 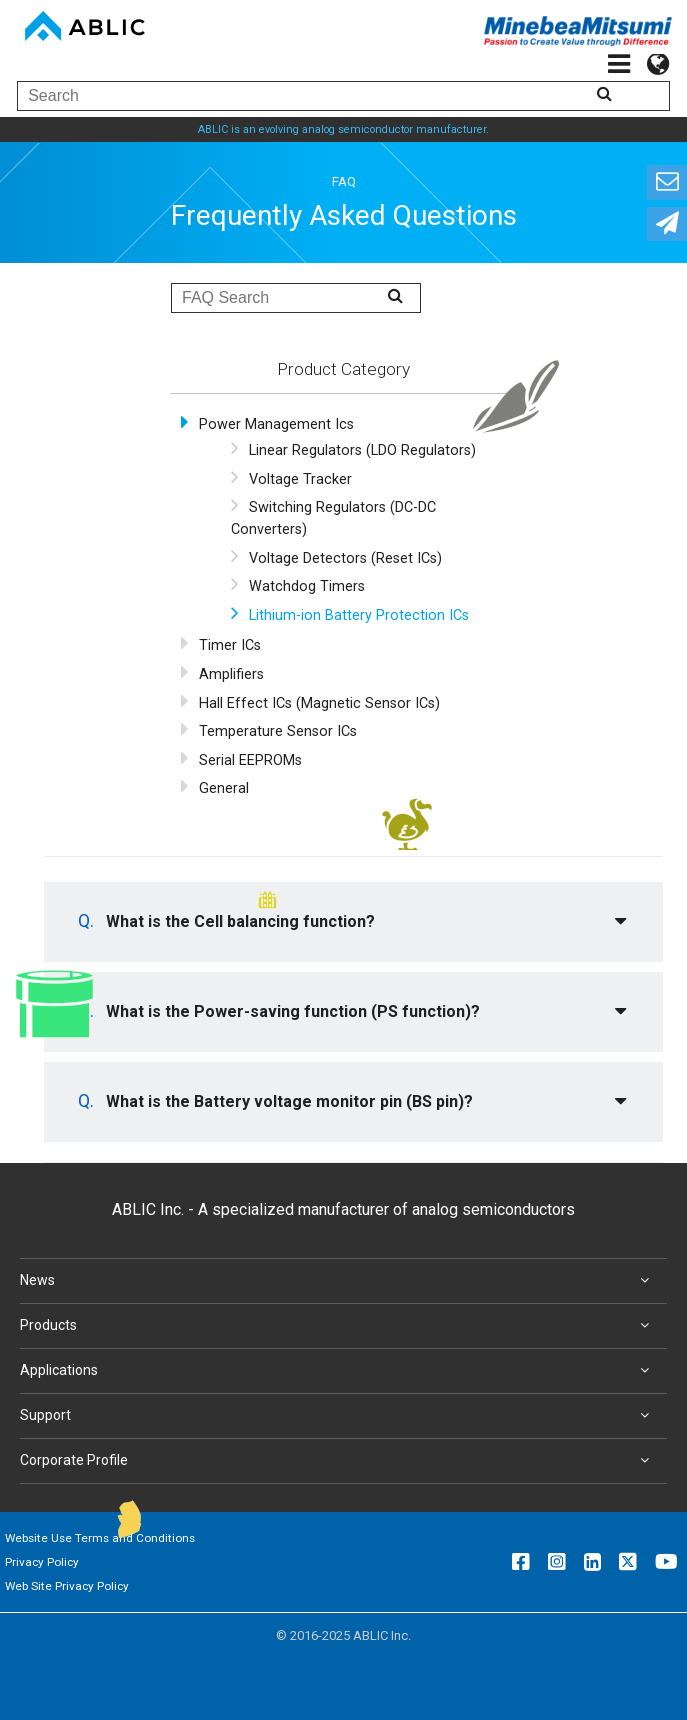 I want to click on dodo bird icon for extinct species or wildlife game, so click(x=407, y=824).